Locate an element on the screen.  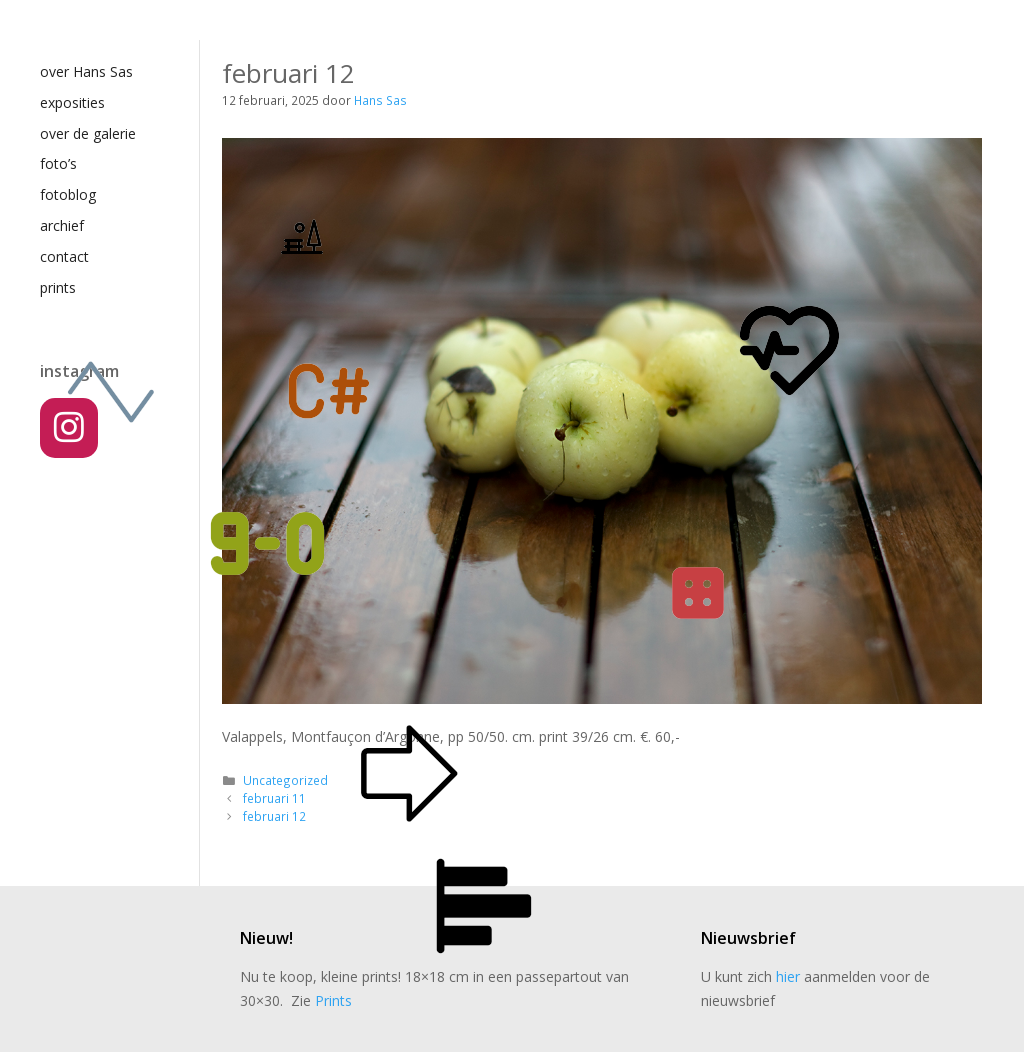
view horizontal bar chart data is located at coordinates (480, 906).